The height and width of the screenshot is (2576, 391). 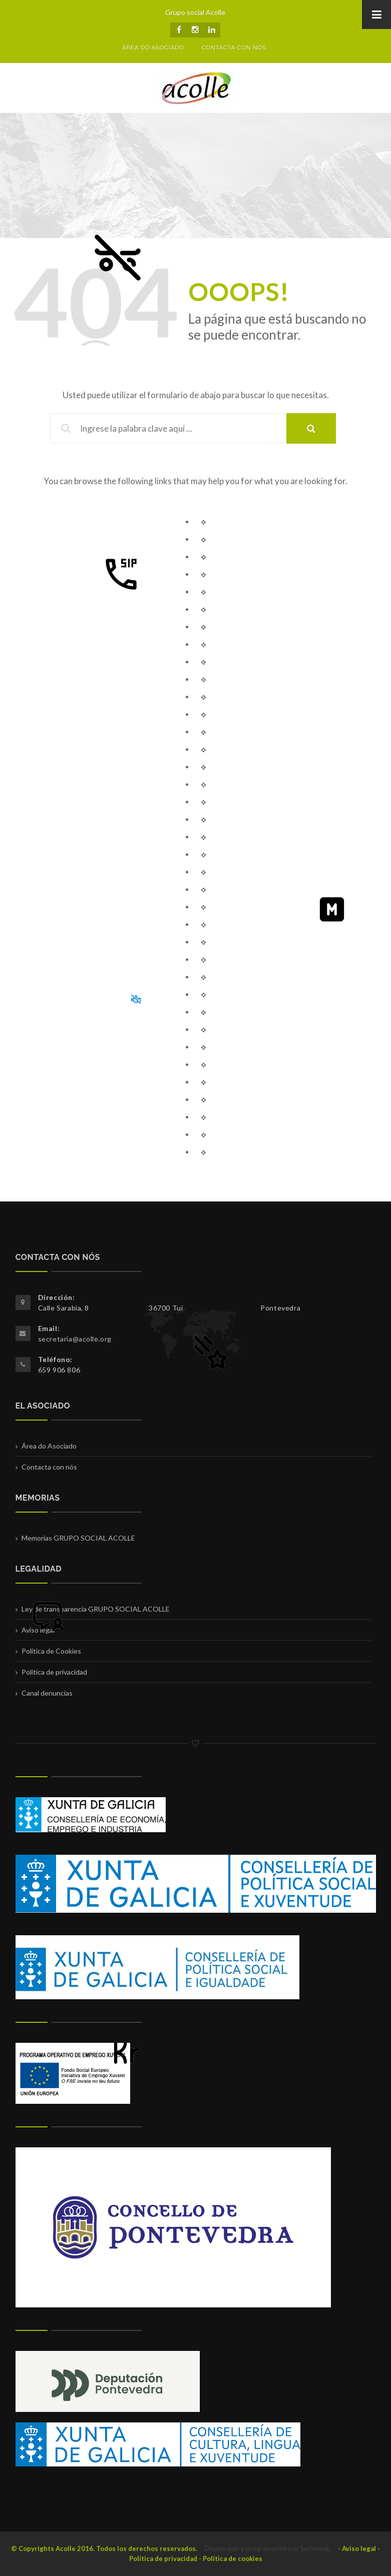 What do you see at coordinates (136, 999) in the screenshot?
I see `engine disabled or turned off` at bounding box center [136, 999].